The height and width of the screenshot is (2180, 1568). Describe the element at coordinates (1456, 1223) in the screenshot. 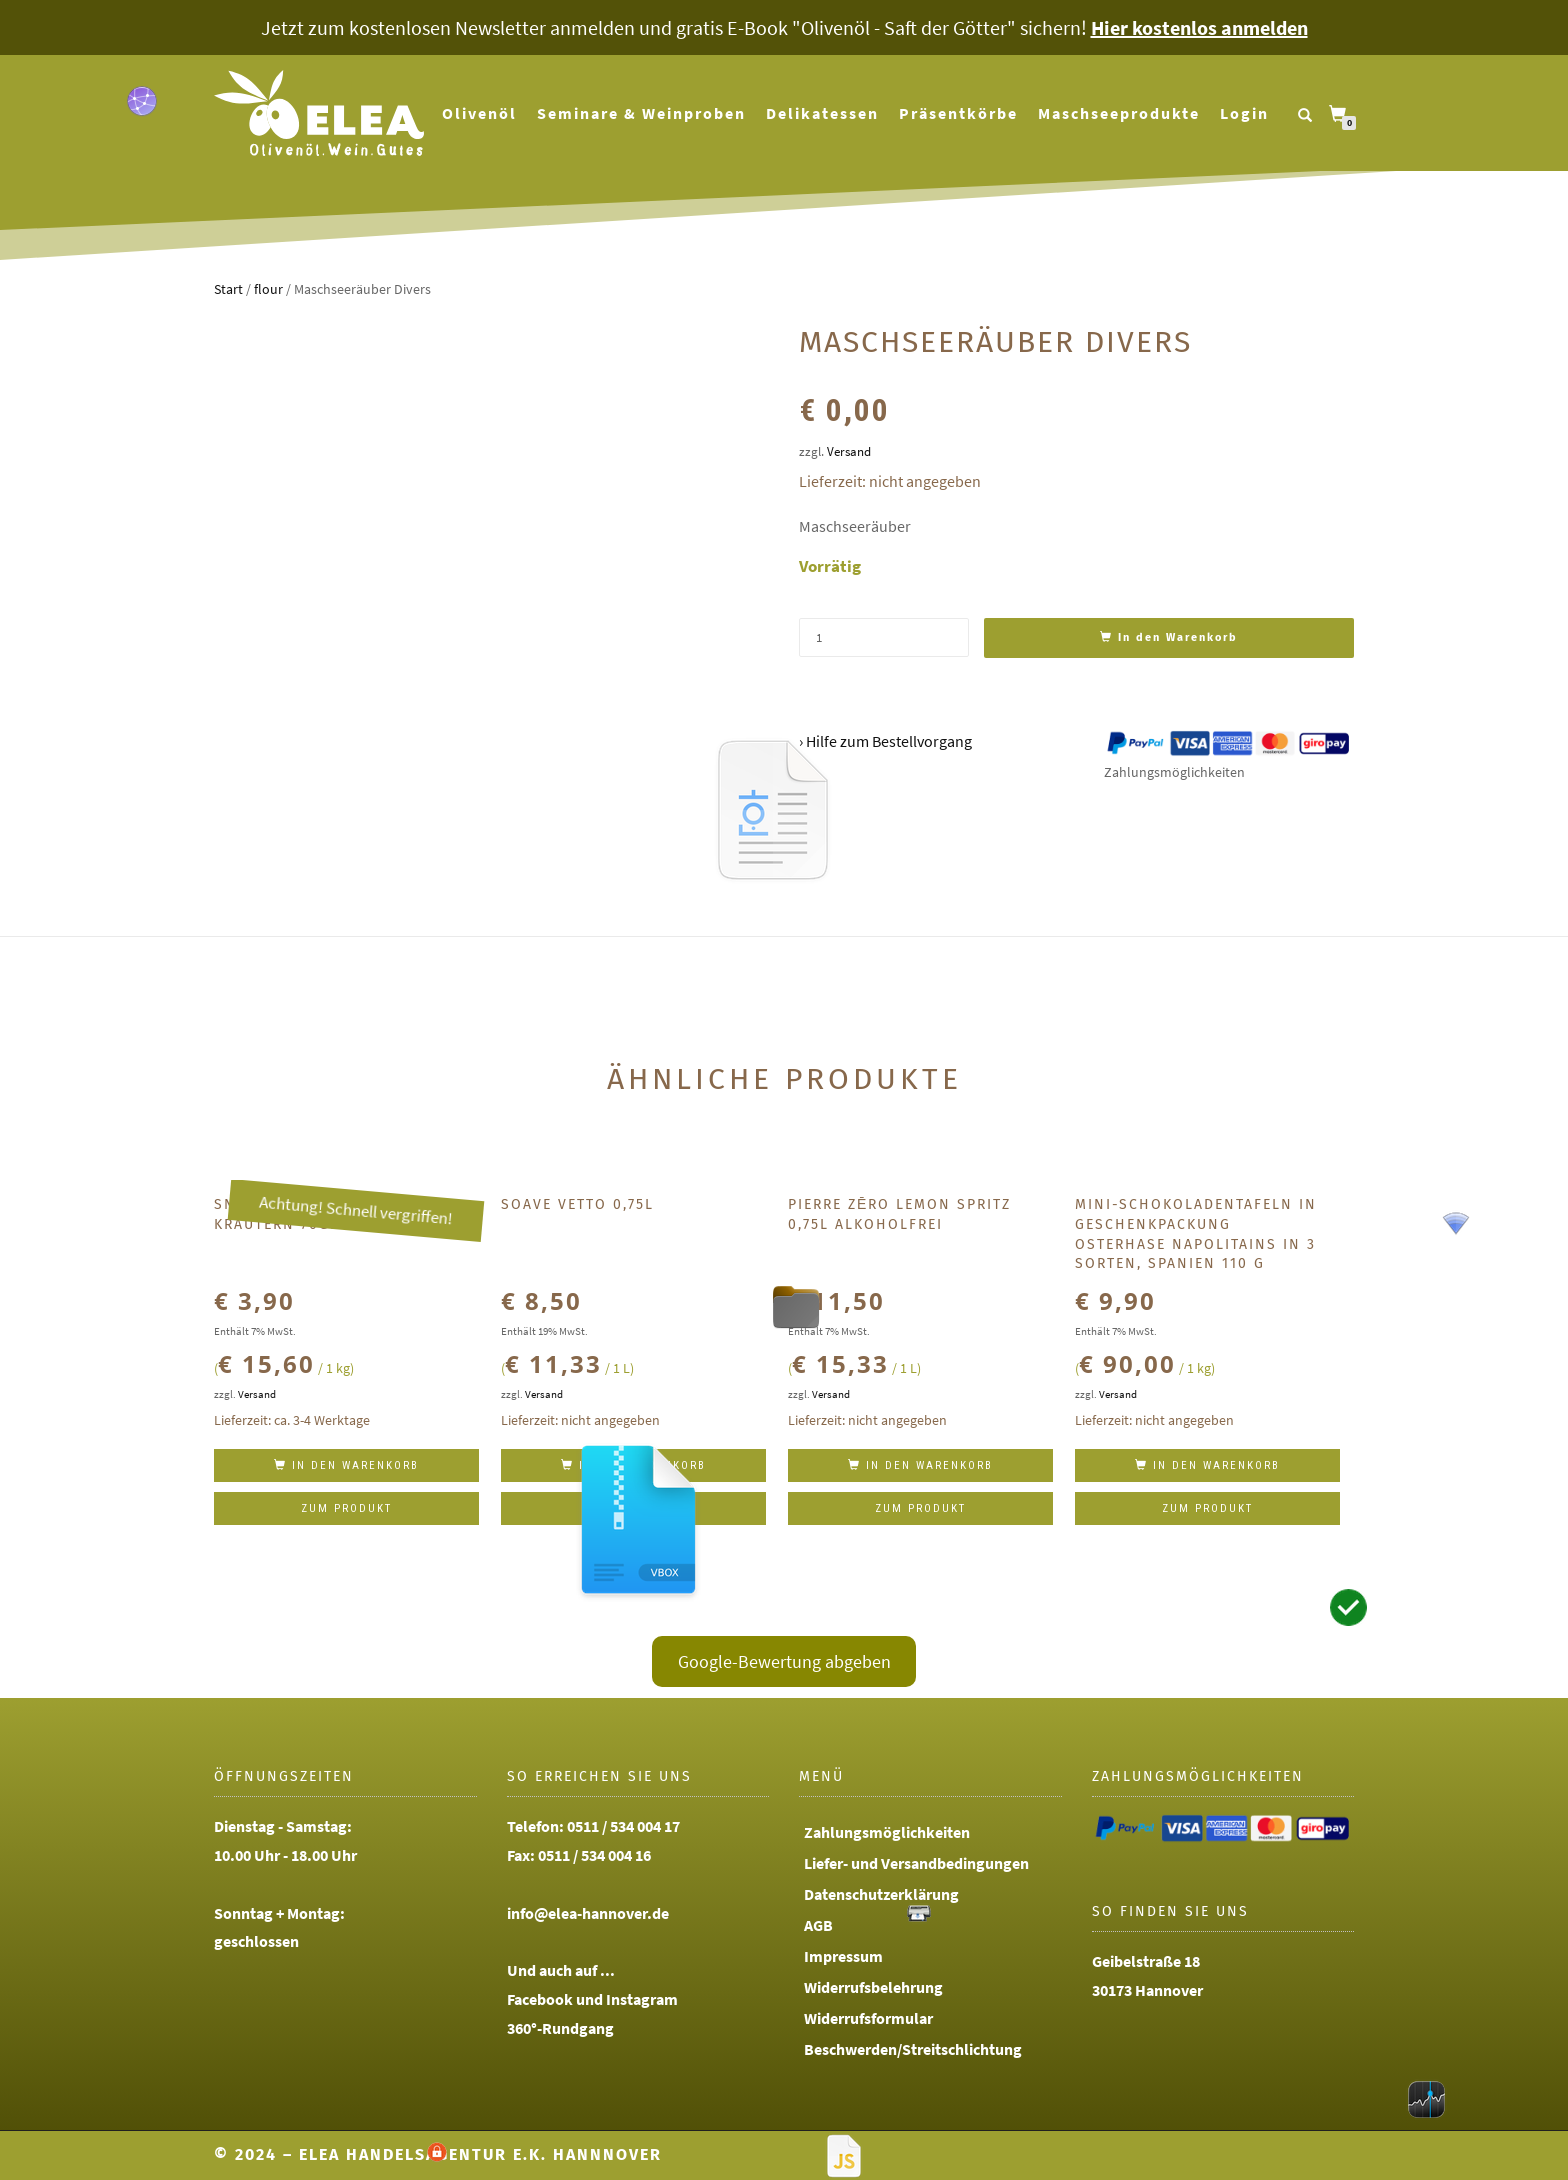

I see `indicates wireless network connection status` at that location.